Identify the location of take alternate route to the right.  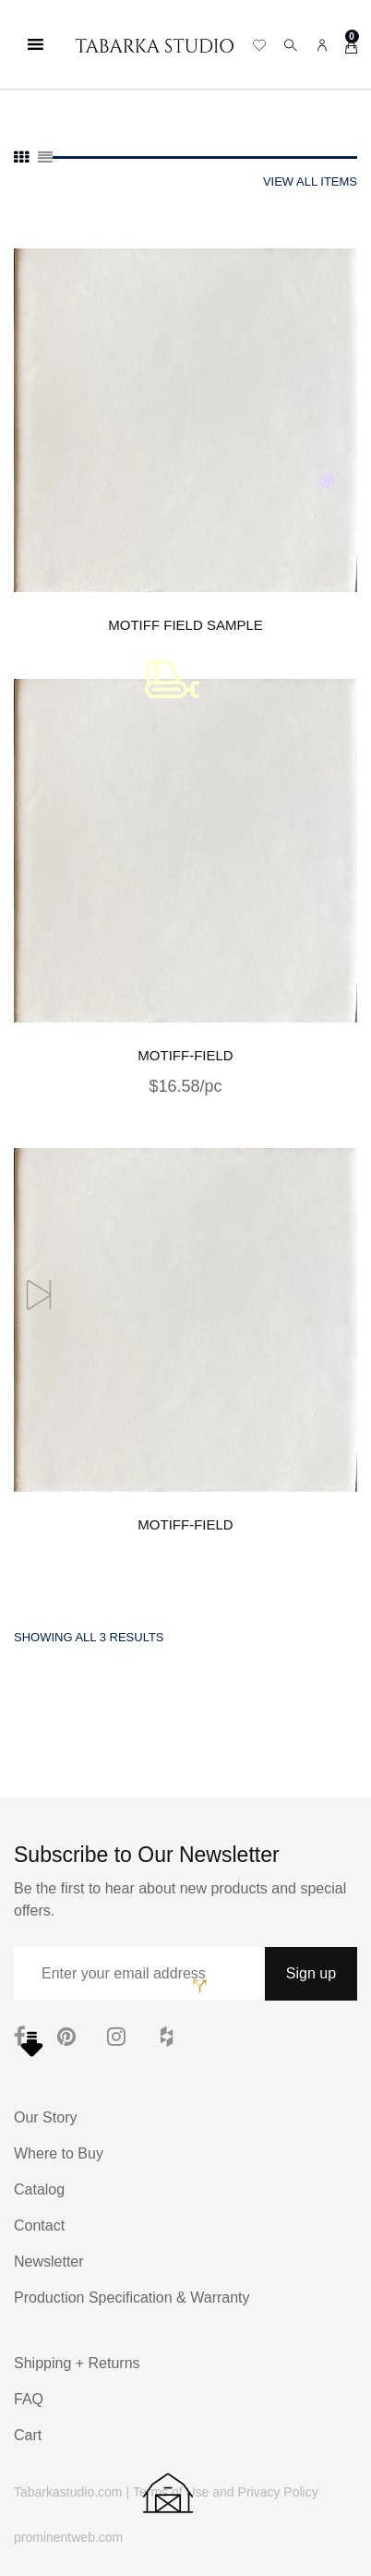
(199, 1986).